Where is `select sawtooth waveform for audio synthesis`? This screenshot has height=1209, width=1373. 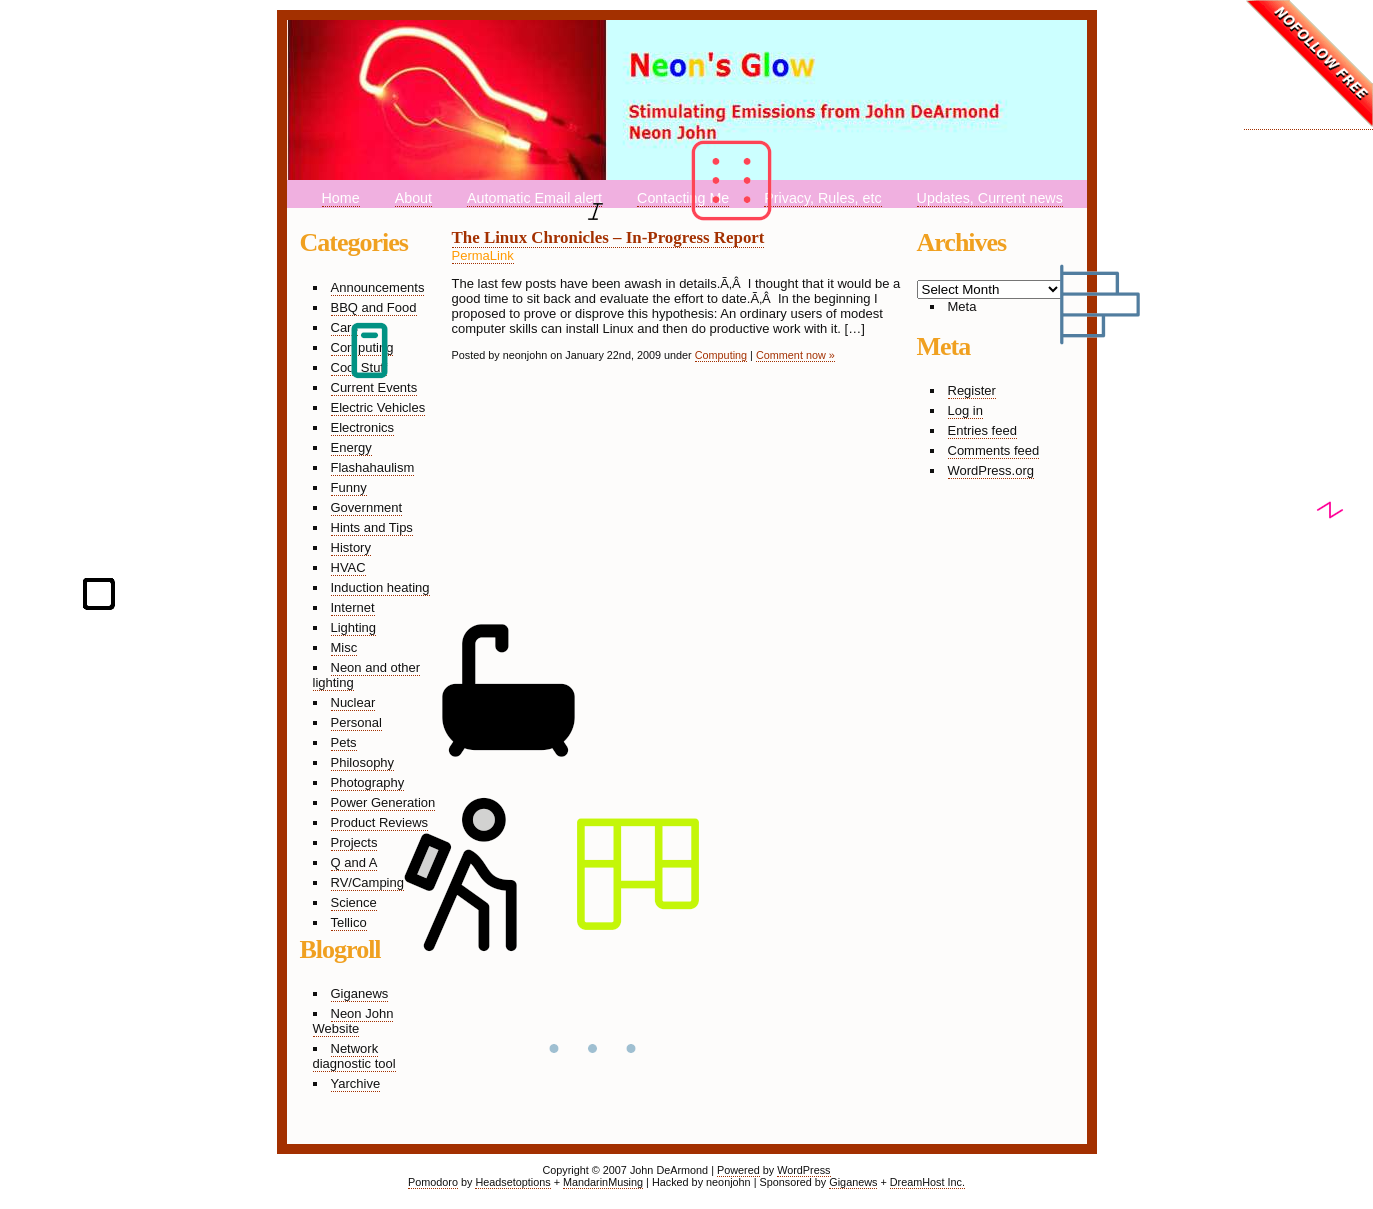 select sawtooth waveform for audio synthesis is located at coordinates (1330, 510).